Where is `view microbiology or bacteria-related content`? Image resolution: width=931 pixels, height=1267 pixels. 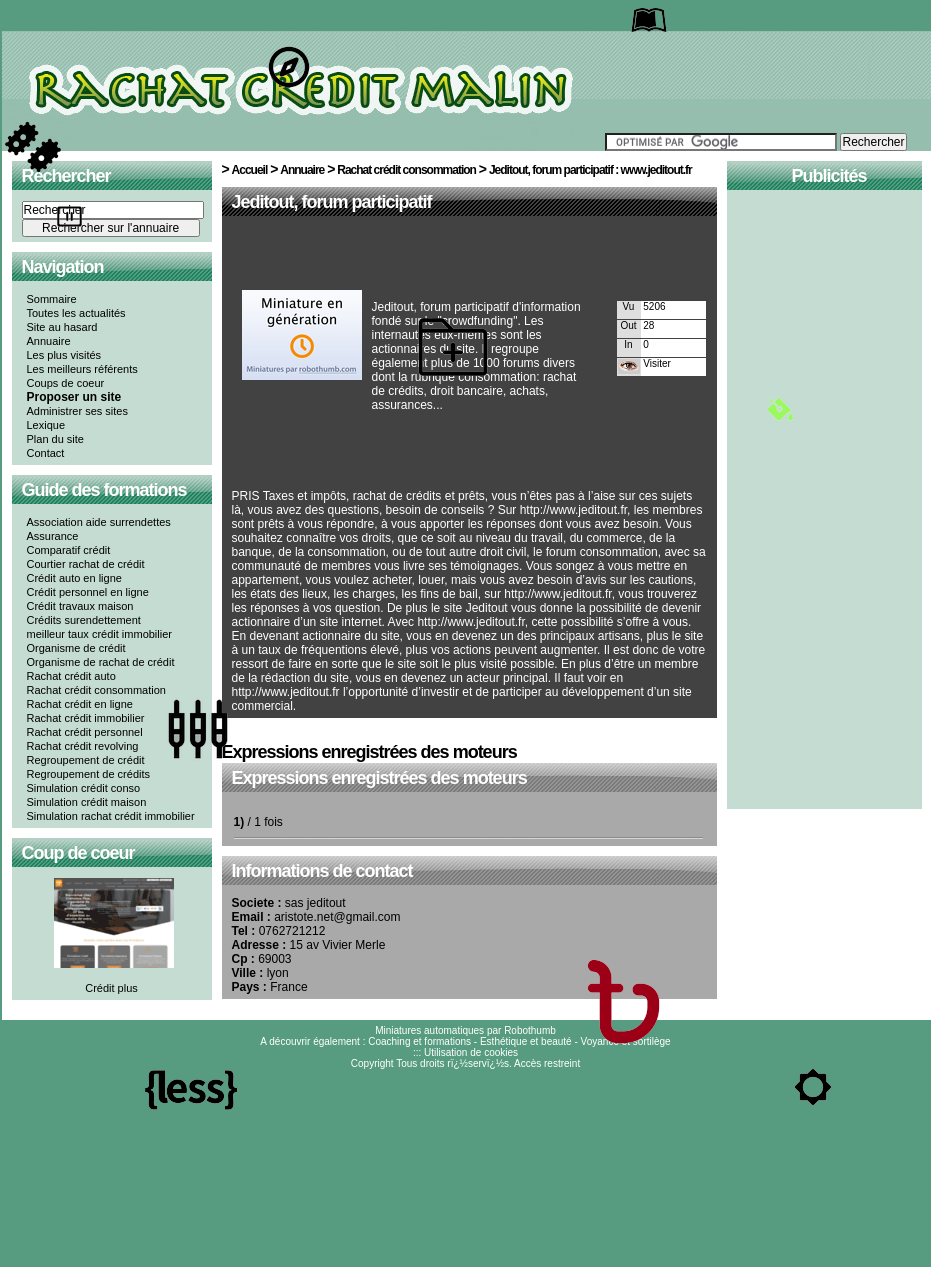 view microbiology or bacteria-related content is located at coordinates (33, 147).